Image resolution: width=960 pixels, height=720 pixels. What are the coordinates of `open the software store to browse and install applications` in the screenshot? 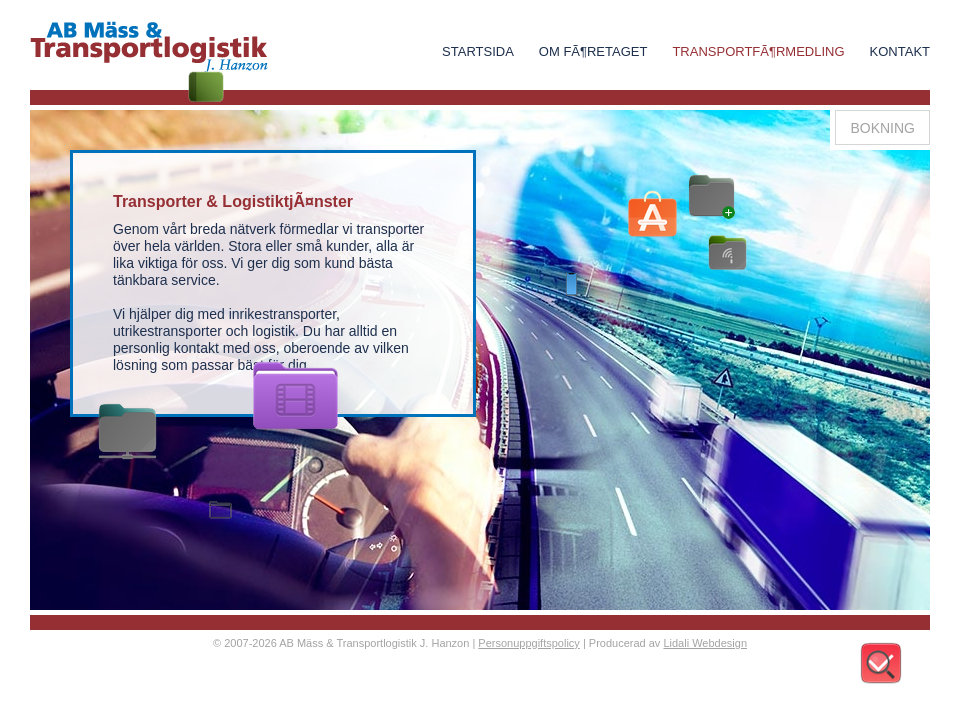 It's located at (652, 217).